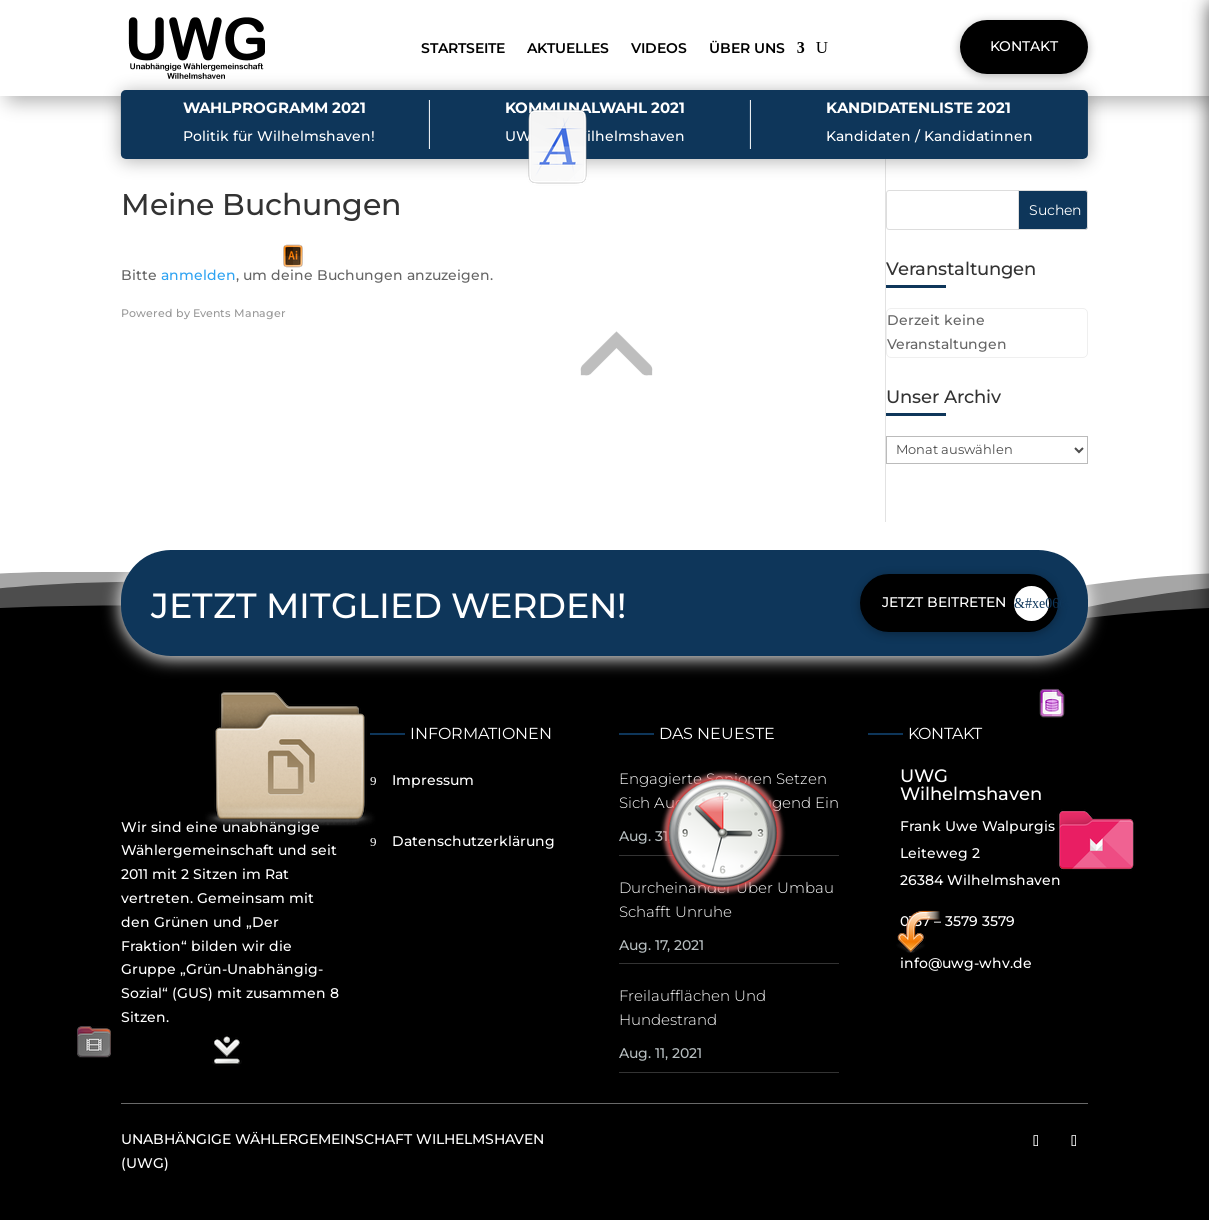  Describe the element at coordinates (917, 933) in the screenshot. I see `rotate object counterclockwise` at that location.